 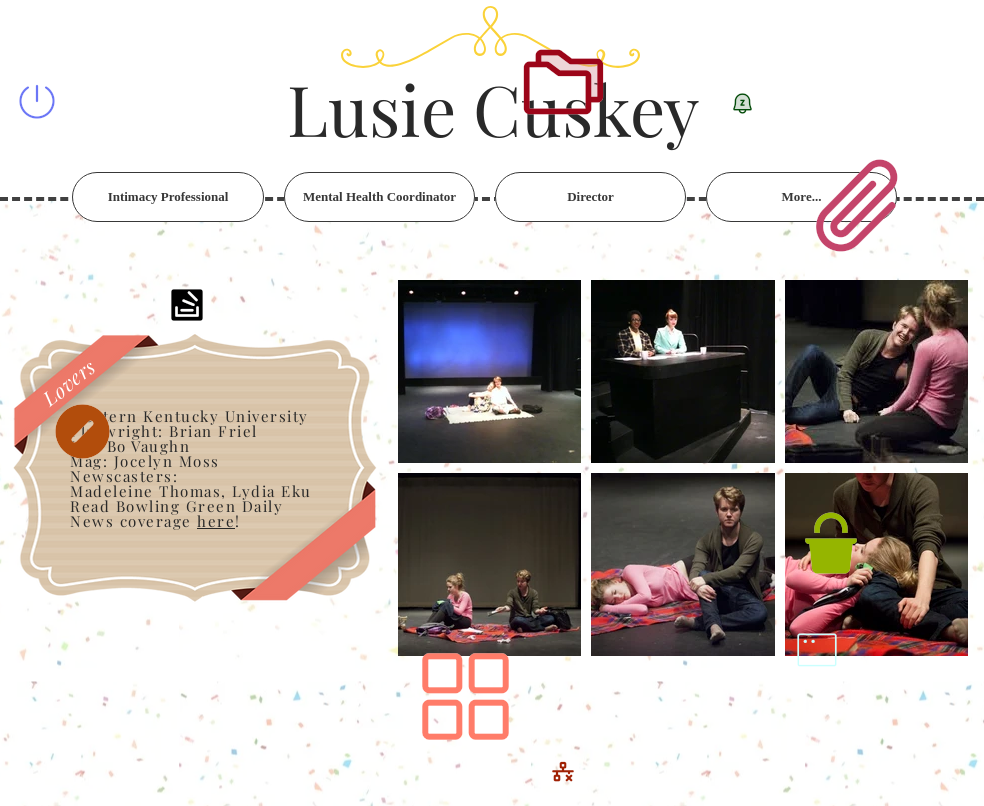 I want to click on access storage or container tools, so click(x=831, y=544).